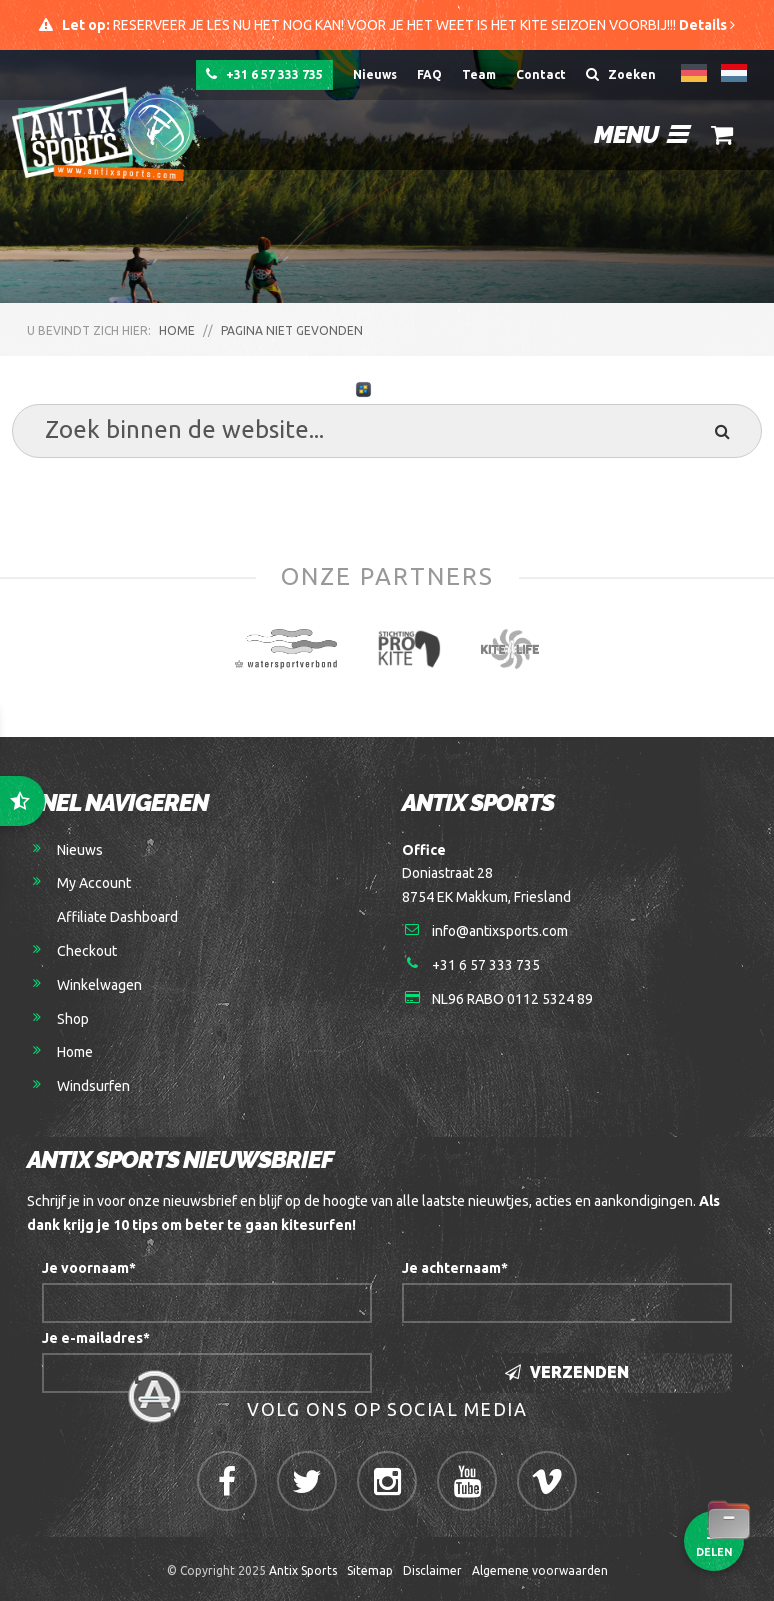  I want to click on open the files application, so click(729, 1520).